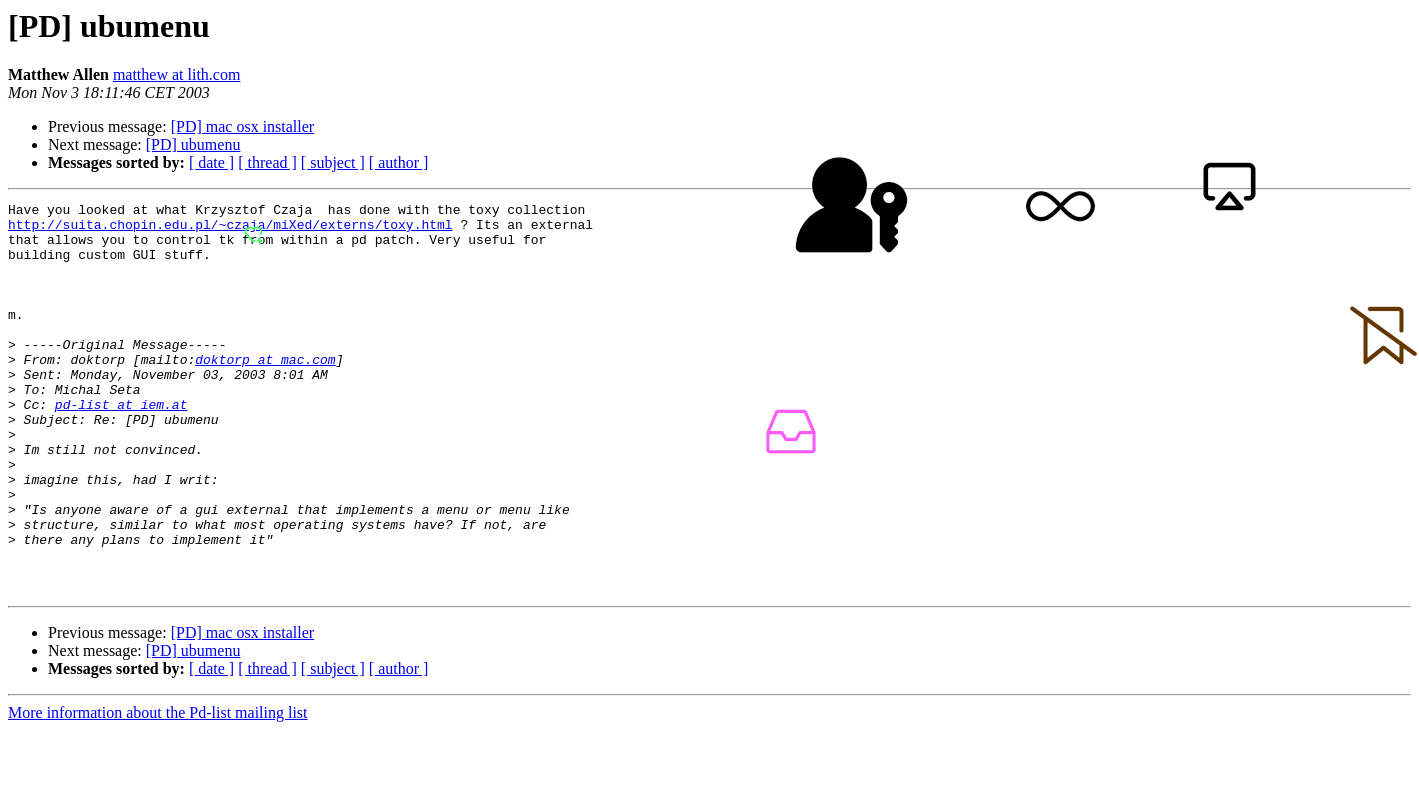  What do you see at coordinates (1060, 205) in the screenshot?
I see `indicates unlimited or infinite quantity` at bounding box center [1060, 205].